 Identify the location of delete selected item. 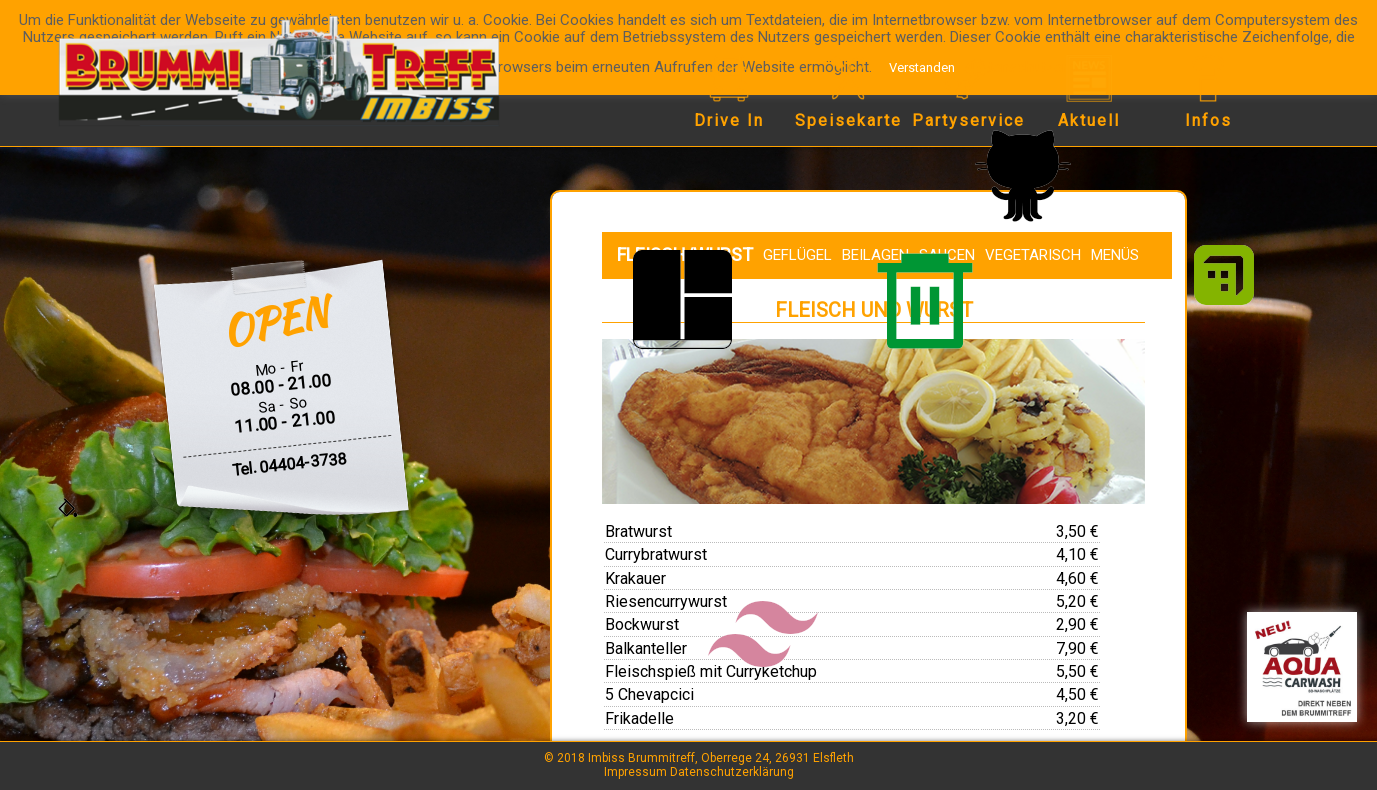
(925, 301).